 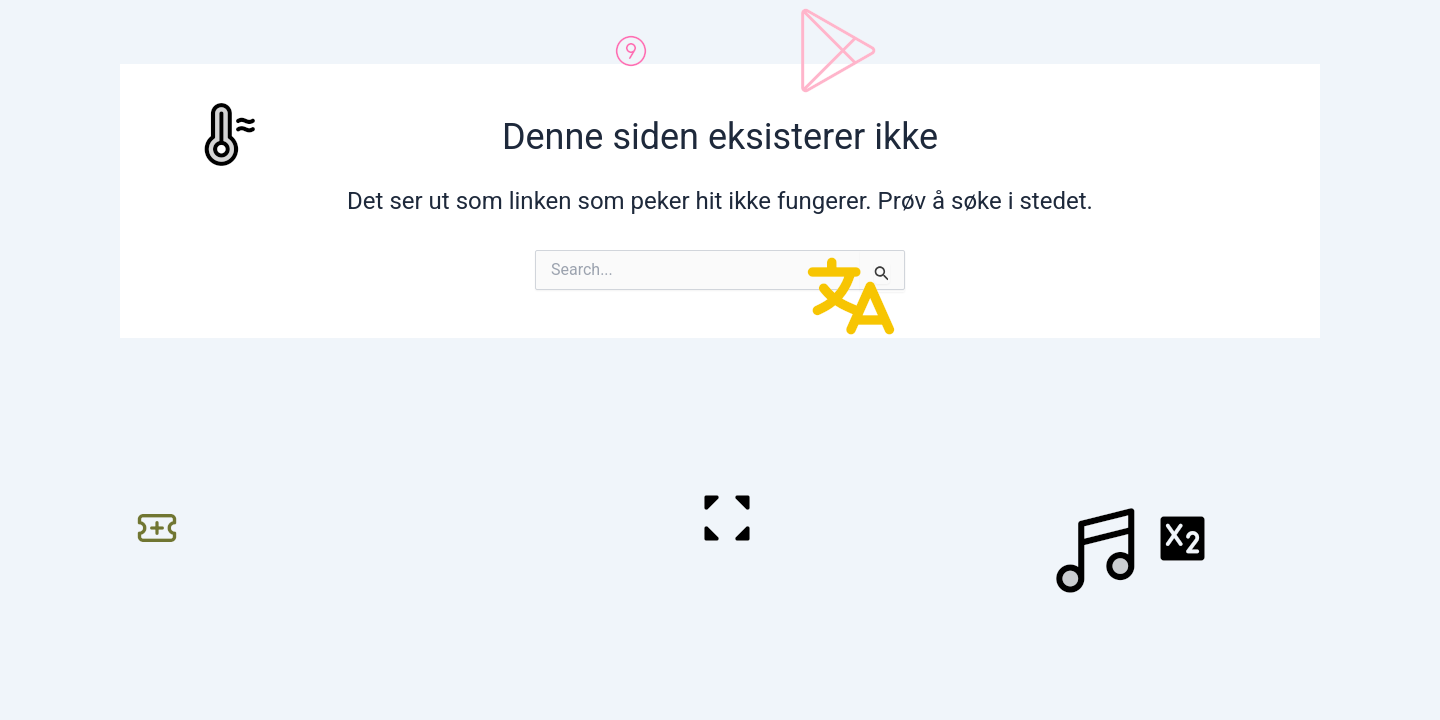 What do you see at coordinates (1182, 538) in the screenshot?
I see `format text as subscript` at bounding box center [1182, 538].